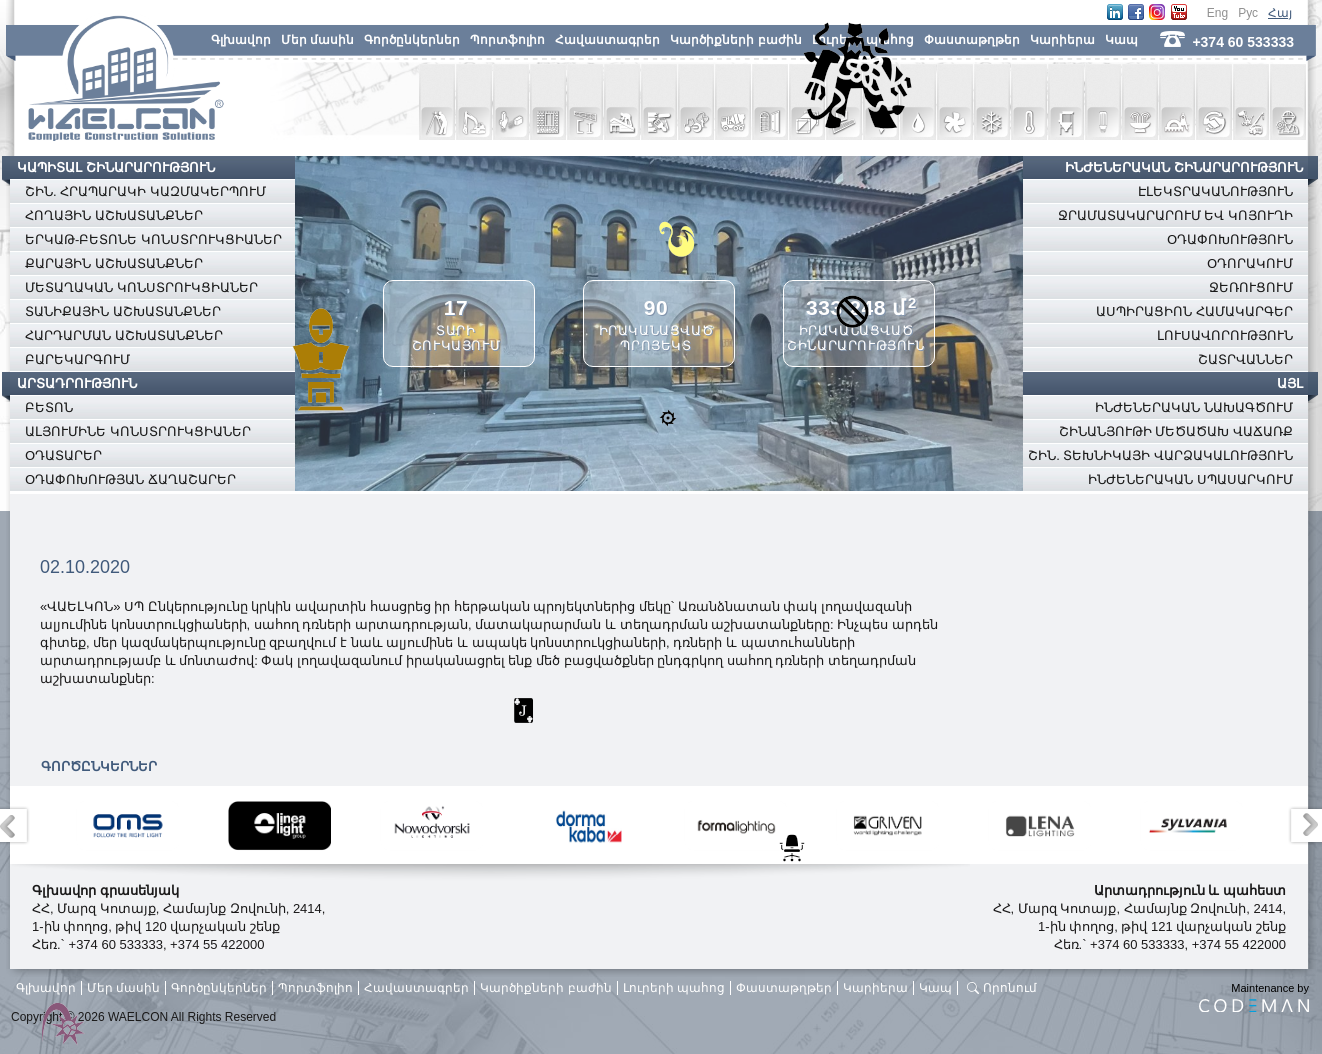  I want to click on circular saw tool icon, so click(668, 418).